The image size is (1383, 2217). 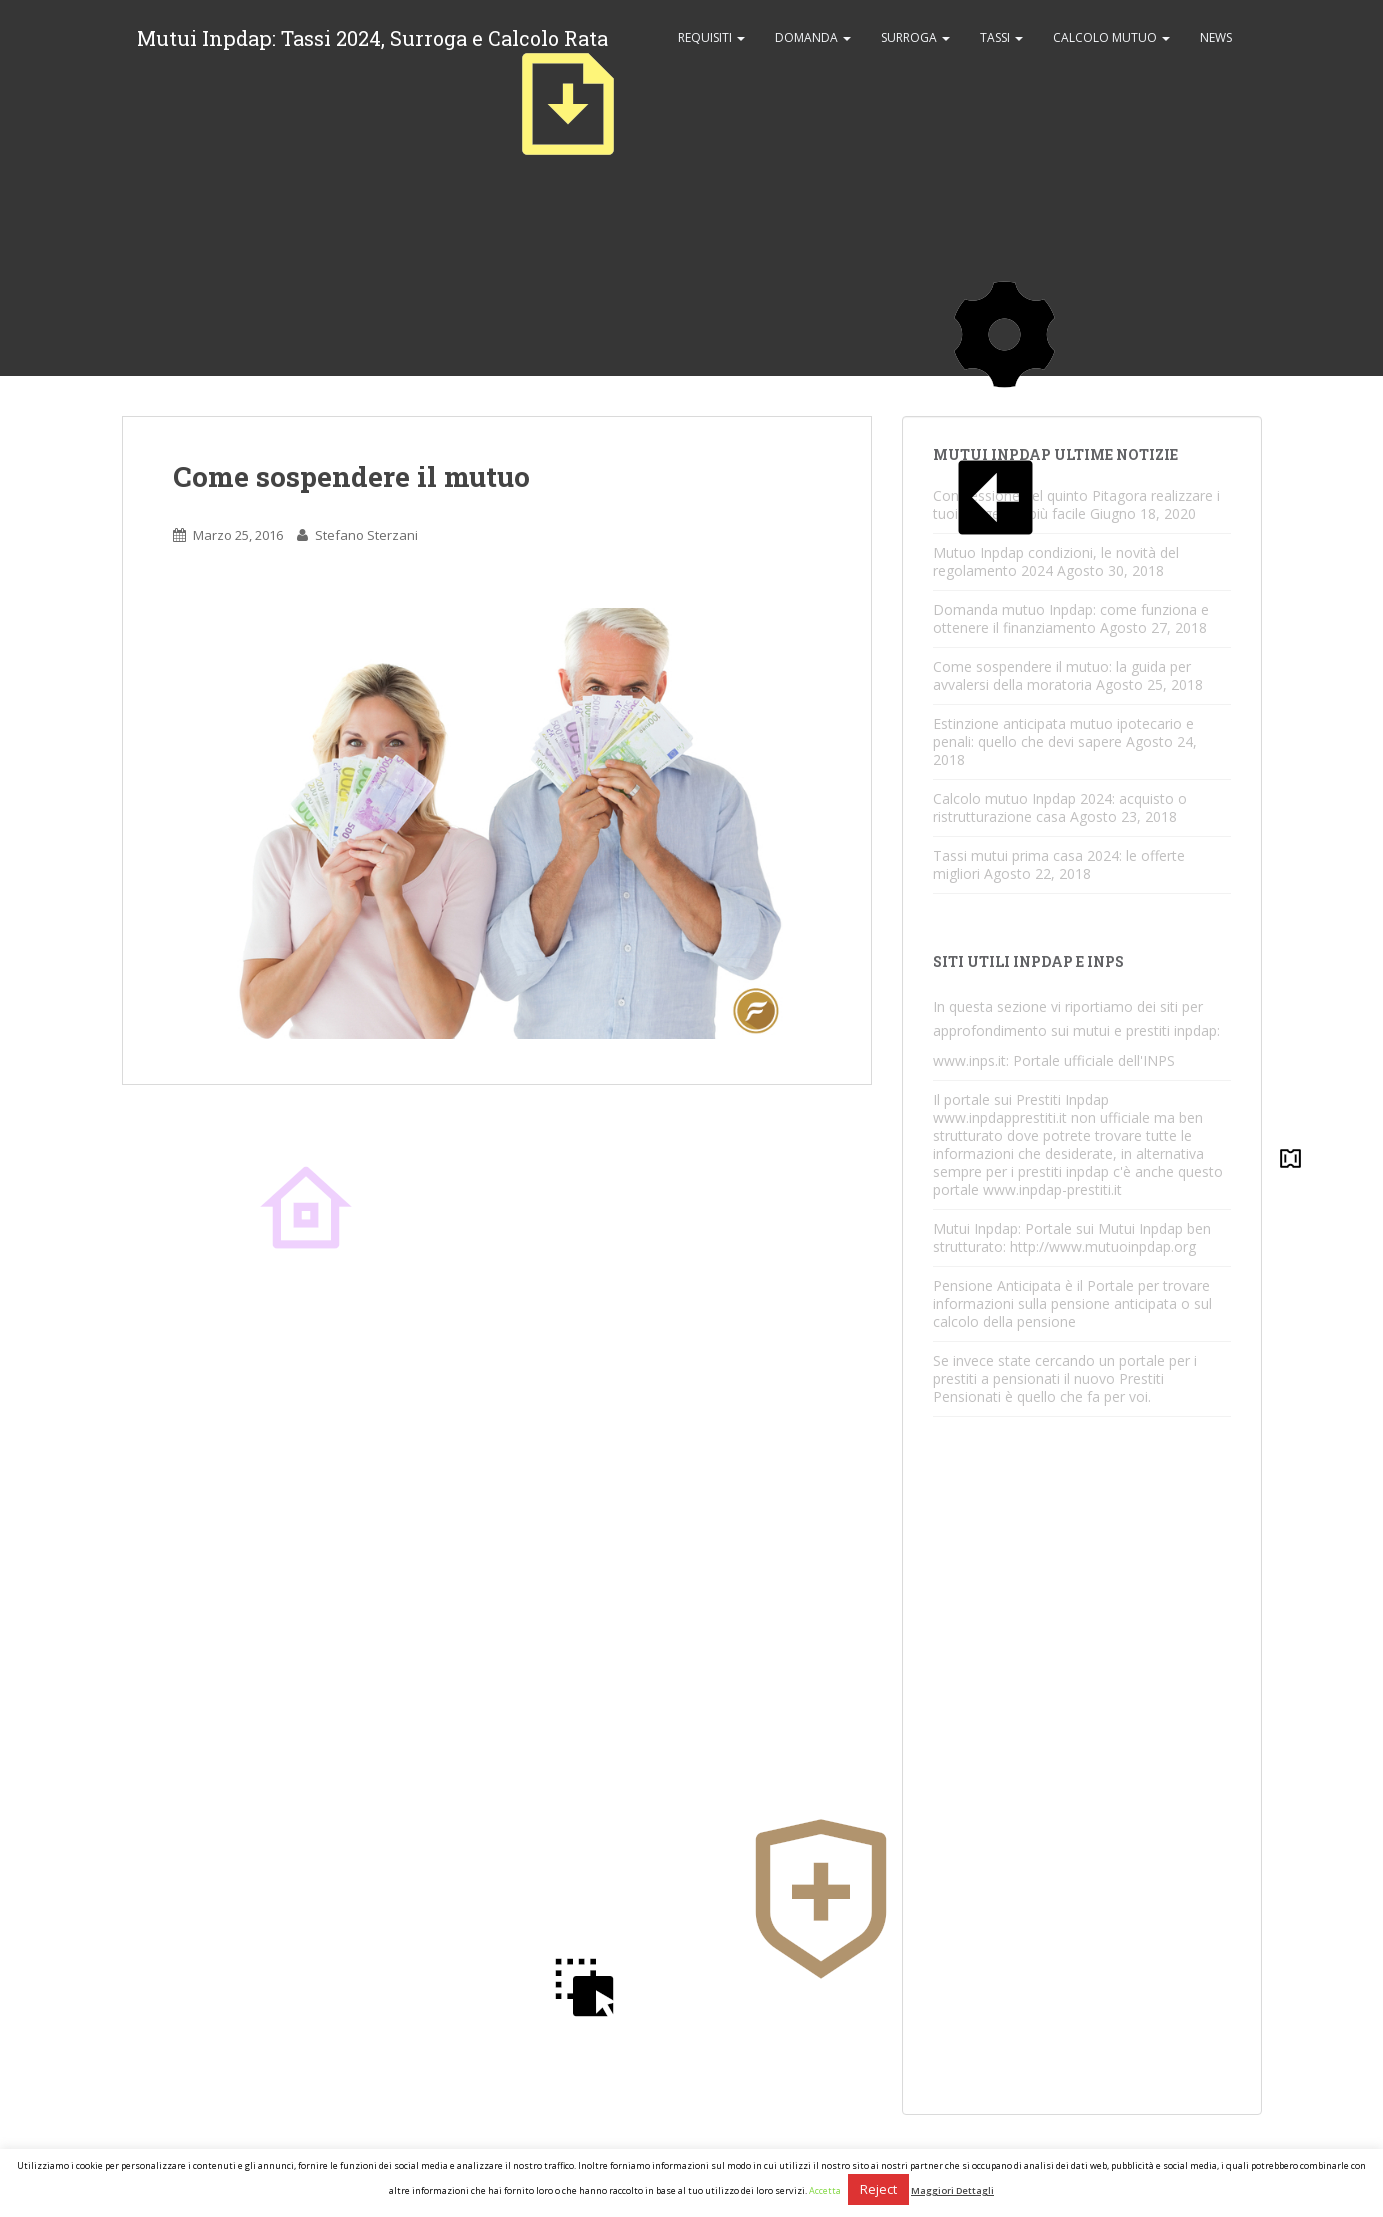 What do you see at coordinates (821, 1899) in the screenshot?
I see `add security protection or shield` at bounding box center [821, 1899].